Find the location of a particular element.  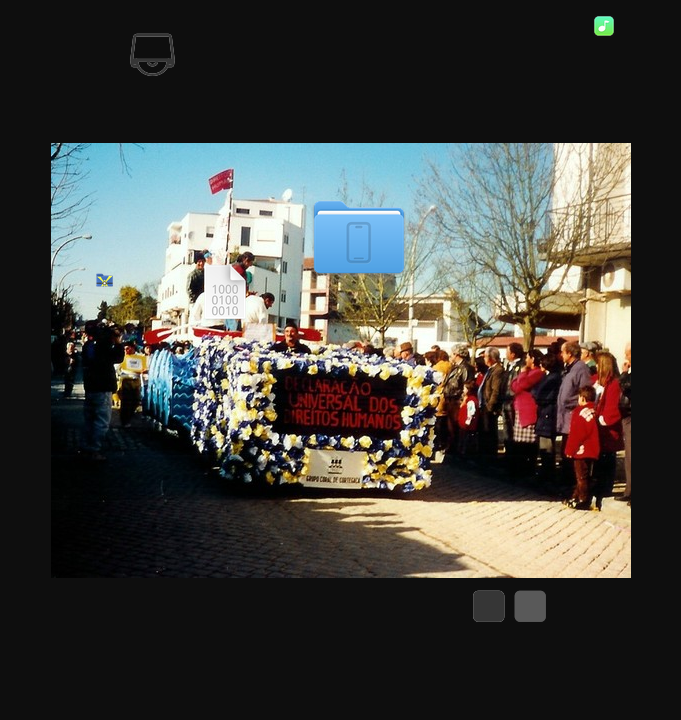

open pokémon quick ball themed folder is located at coordinates (104, 280).